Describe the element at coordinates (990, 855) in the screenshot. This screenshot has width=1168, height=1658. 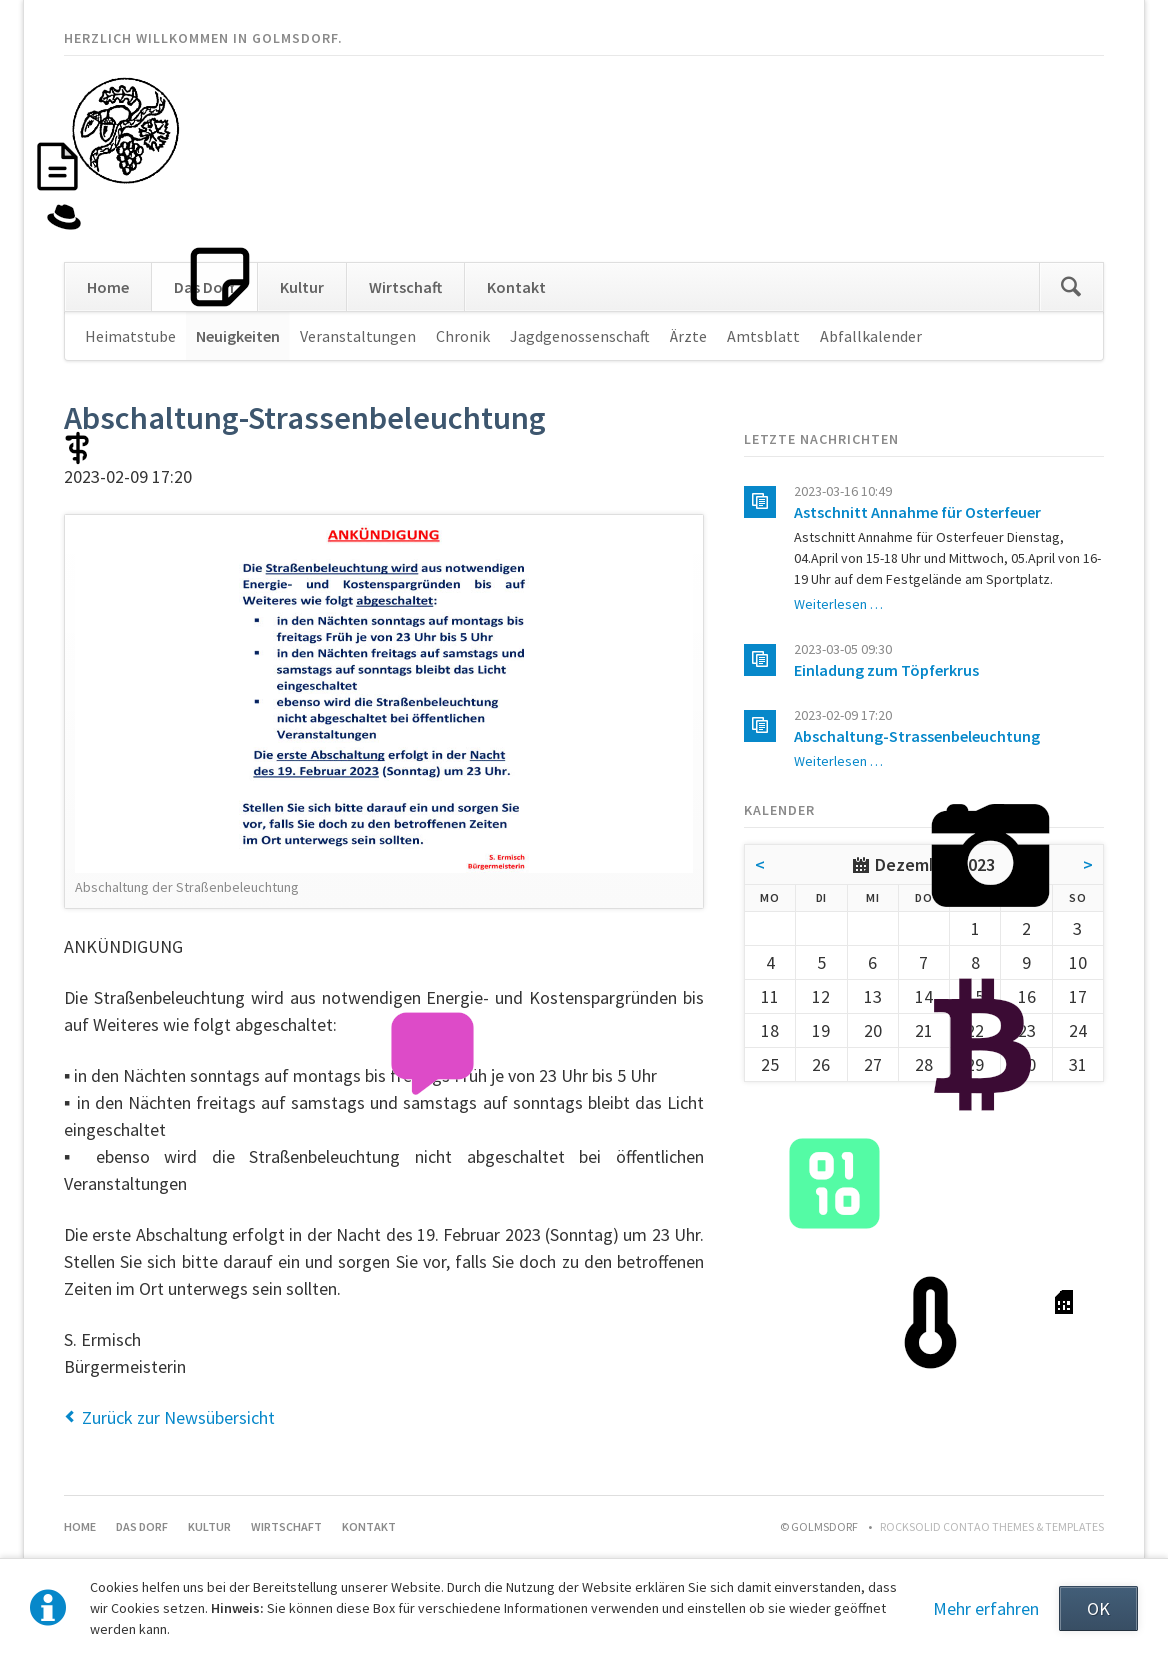
I see `take a photo` at that location.